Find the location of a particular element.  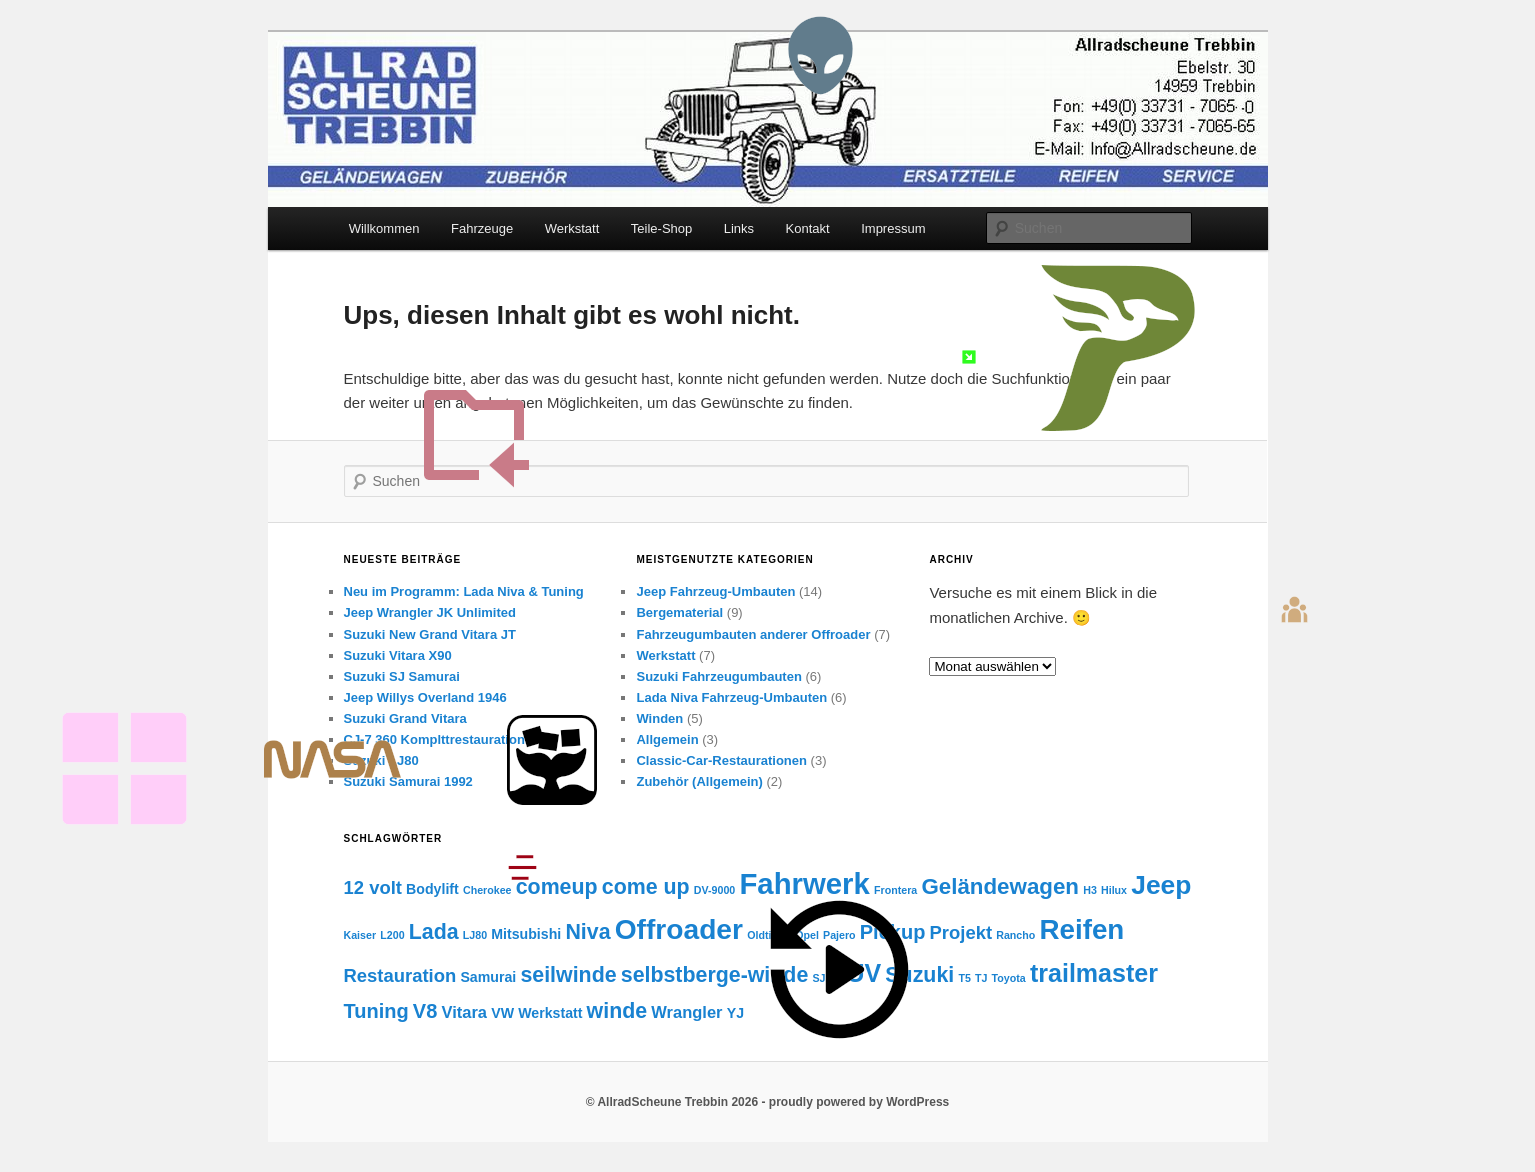

switch to grid view layout is located at coordinates (124, 768).